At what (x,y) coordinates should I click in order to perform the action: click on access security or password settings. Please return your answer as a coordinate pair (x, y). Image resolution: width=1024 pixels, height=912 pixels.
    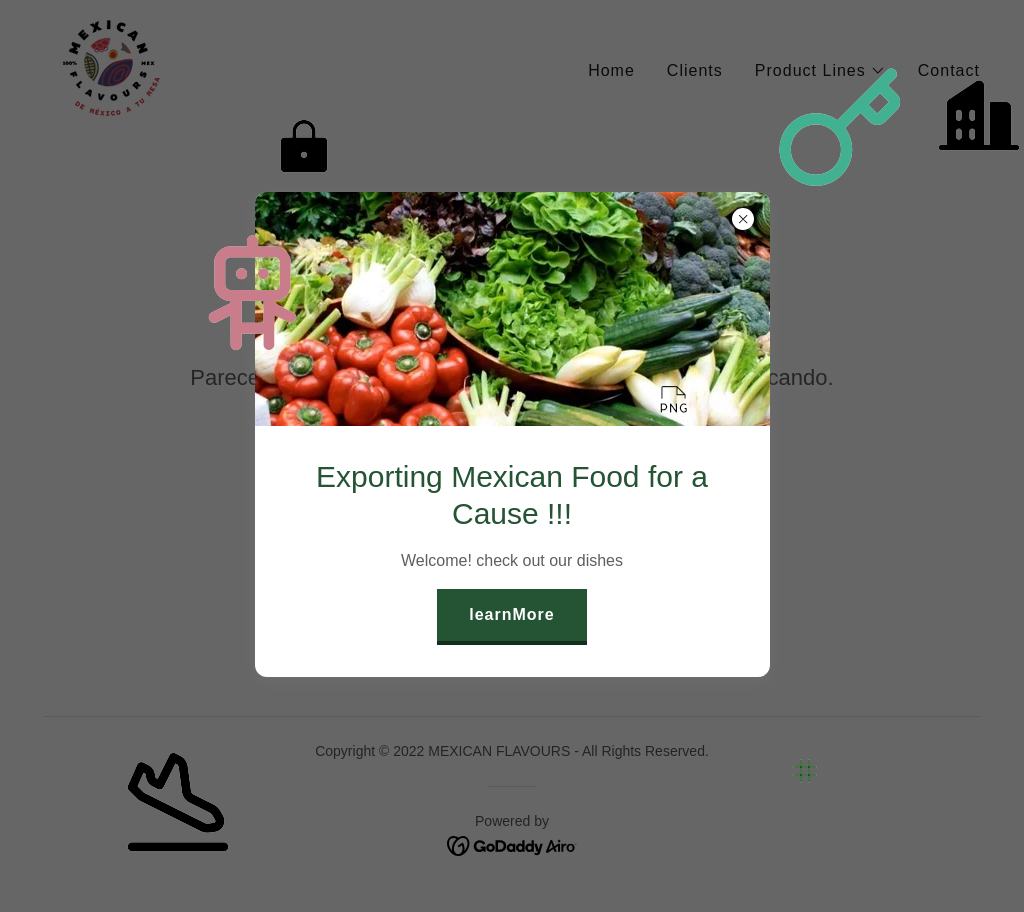
    Looking at the image, I should click on (841, 130).